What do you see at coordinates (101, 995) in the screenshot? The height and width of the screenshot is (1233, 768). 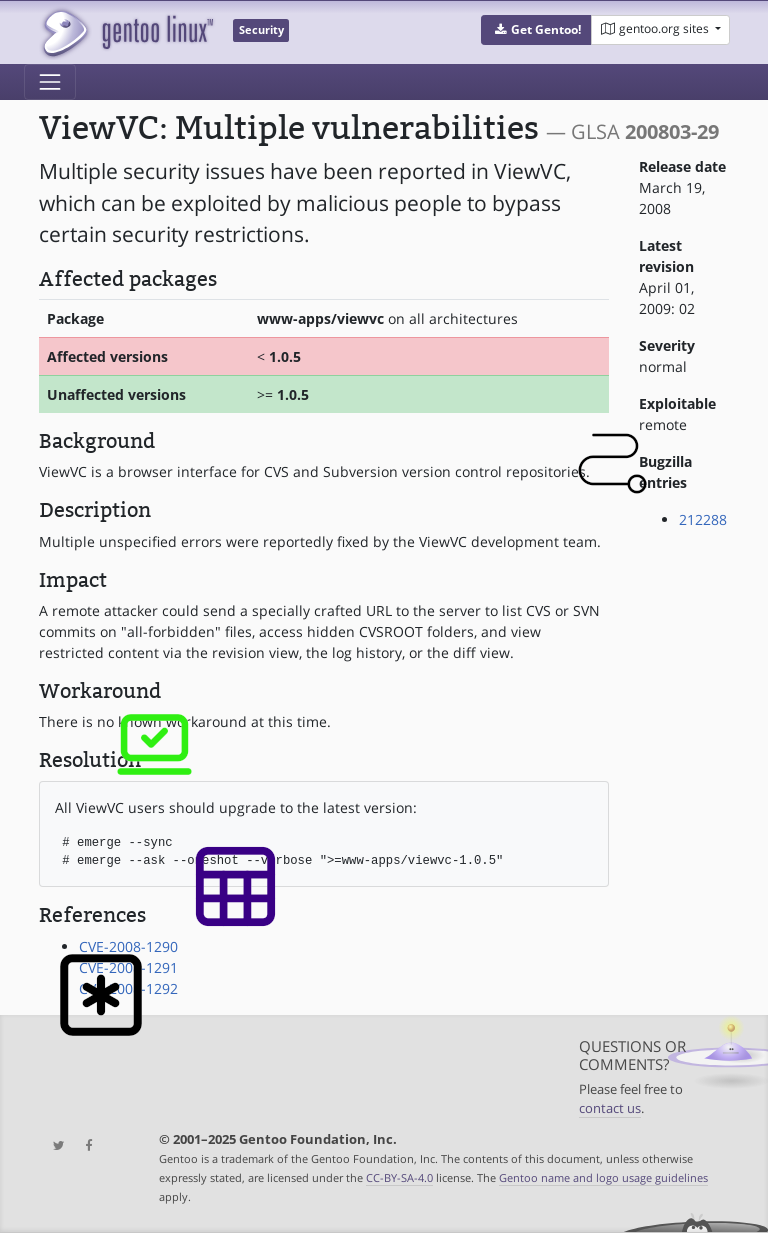 I see `enter a password or PIN field` at bounding box center [101, 995].